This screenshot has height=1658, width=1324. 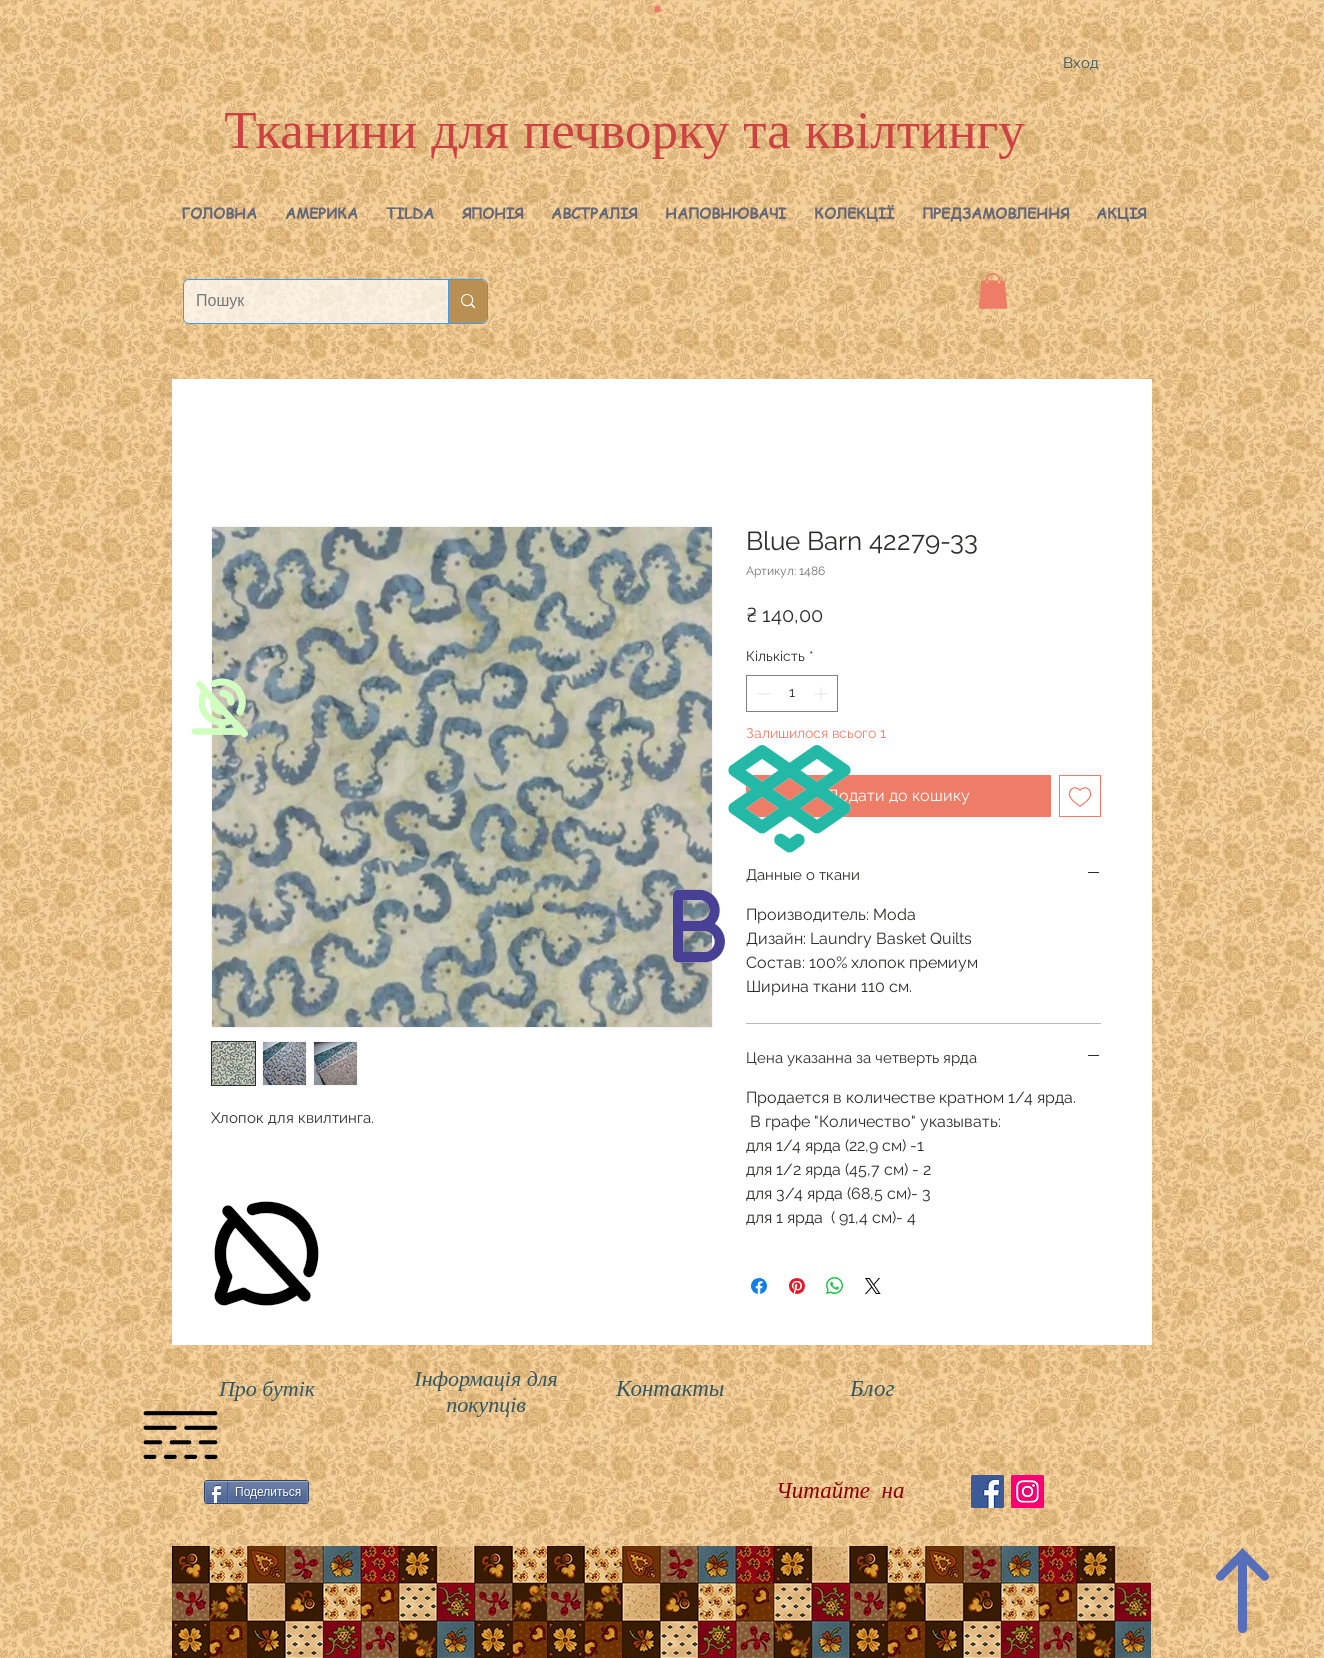 What do you see at coordinates (789, 793) in the screenshot?
I see `open dropbox cloud storage` at bounding box center [789, 793].